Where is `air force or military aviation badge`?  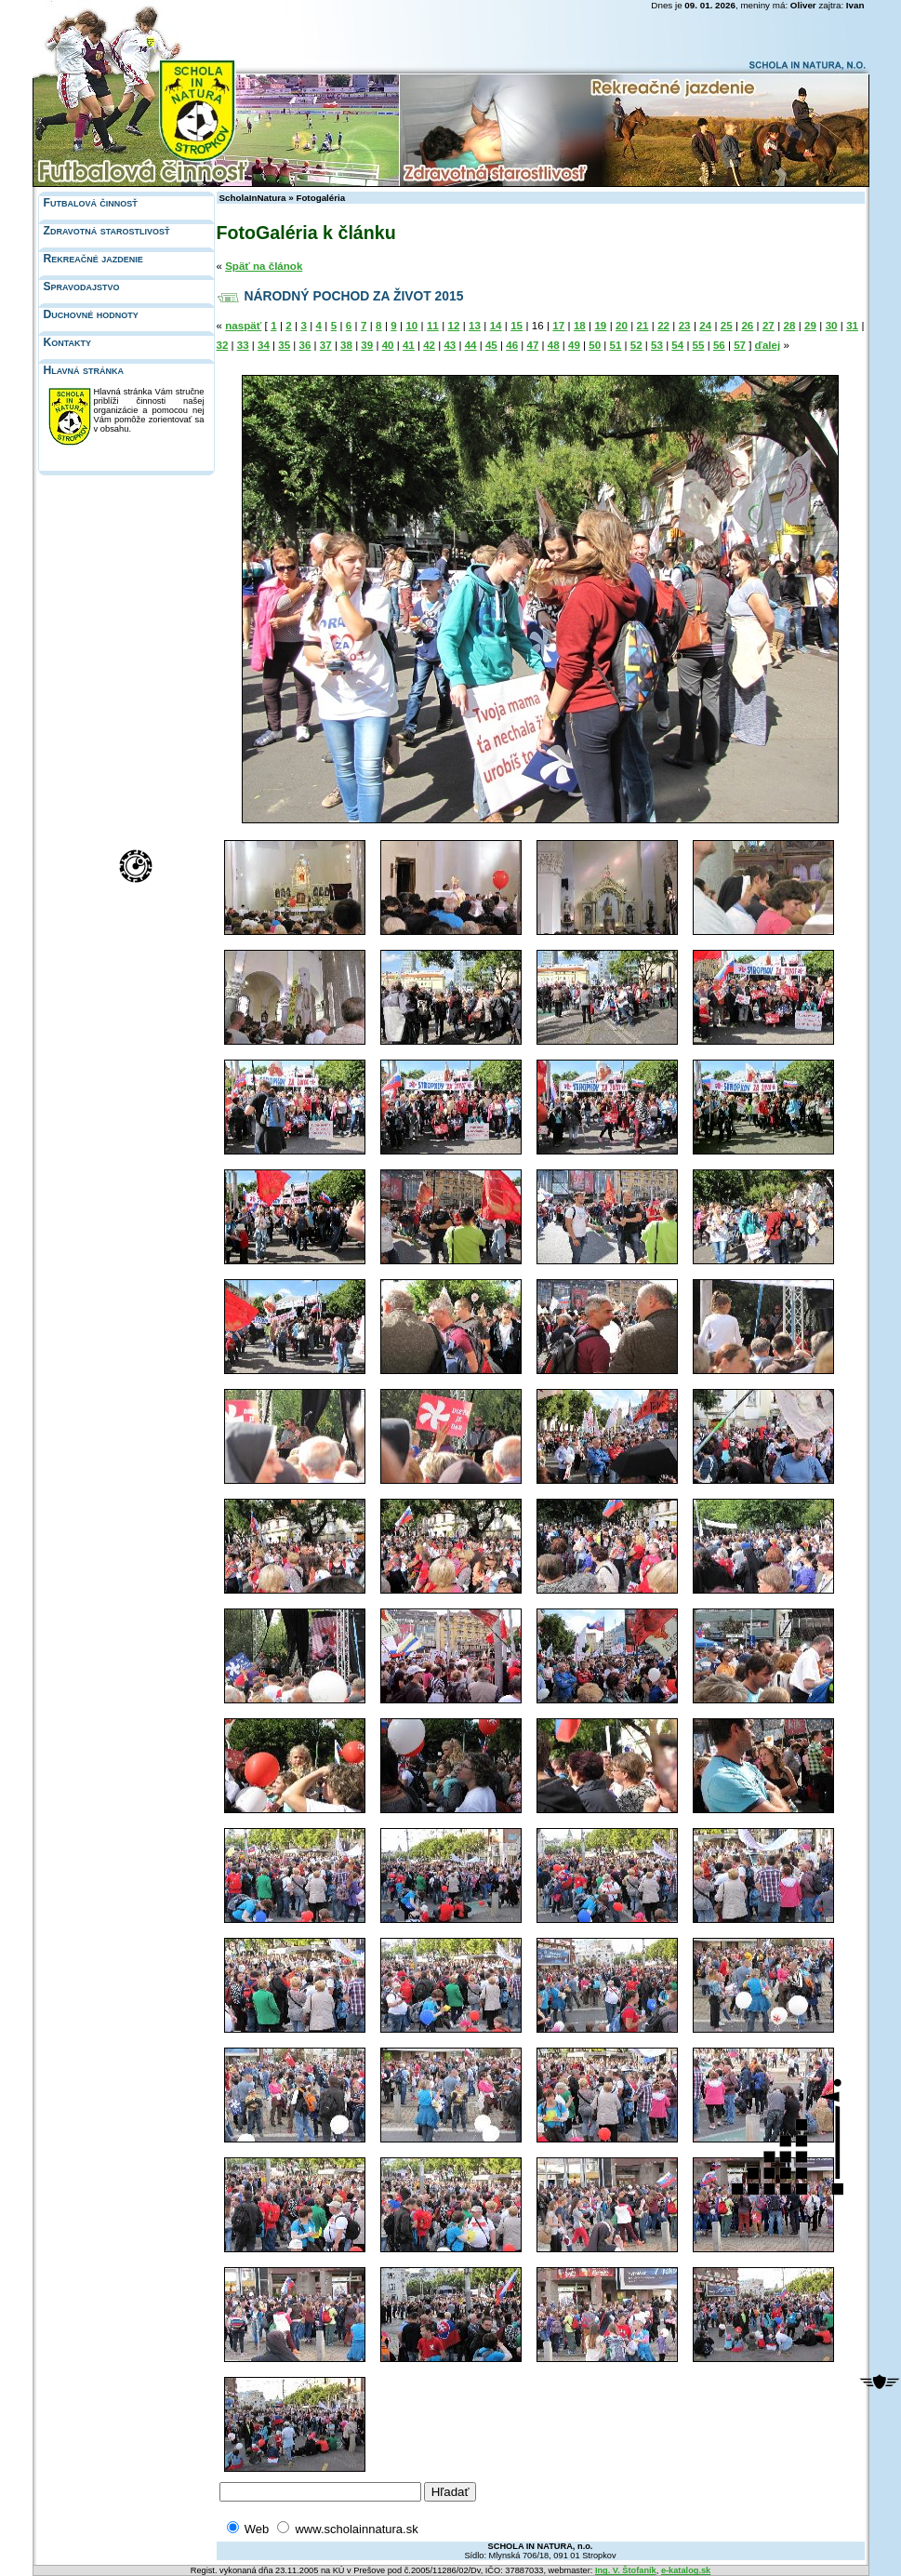
air force or military aviation badge is located at coordinates (880, 2382).